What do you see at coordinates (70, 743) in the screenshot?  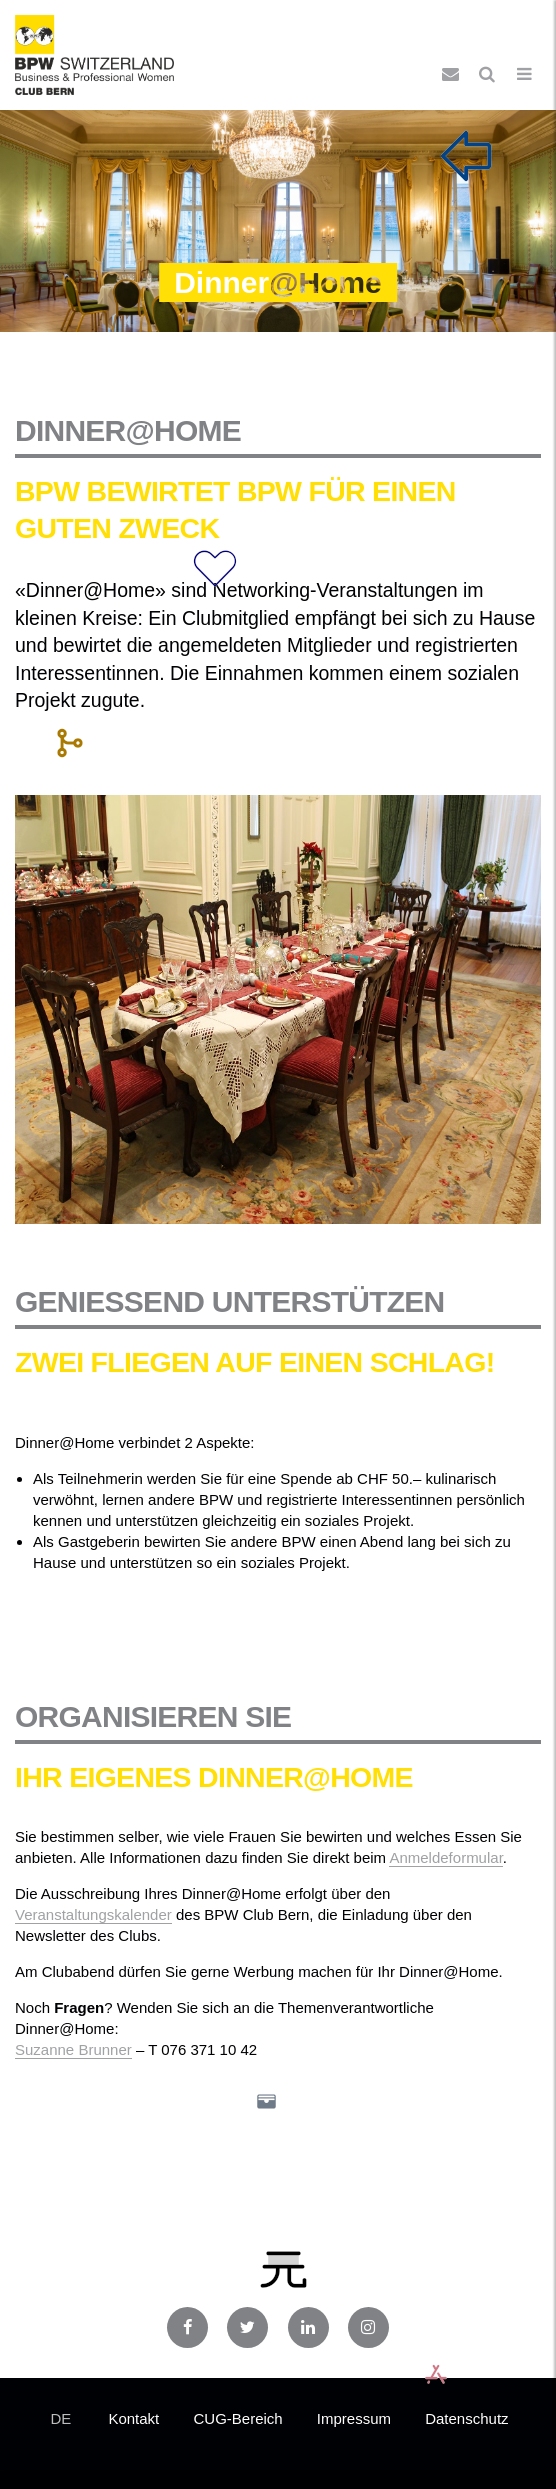 I see `merge branches in version control` at bounding box center [70, 743].